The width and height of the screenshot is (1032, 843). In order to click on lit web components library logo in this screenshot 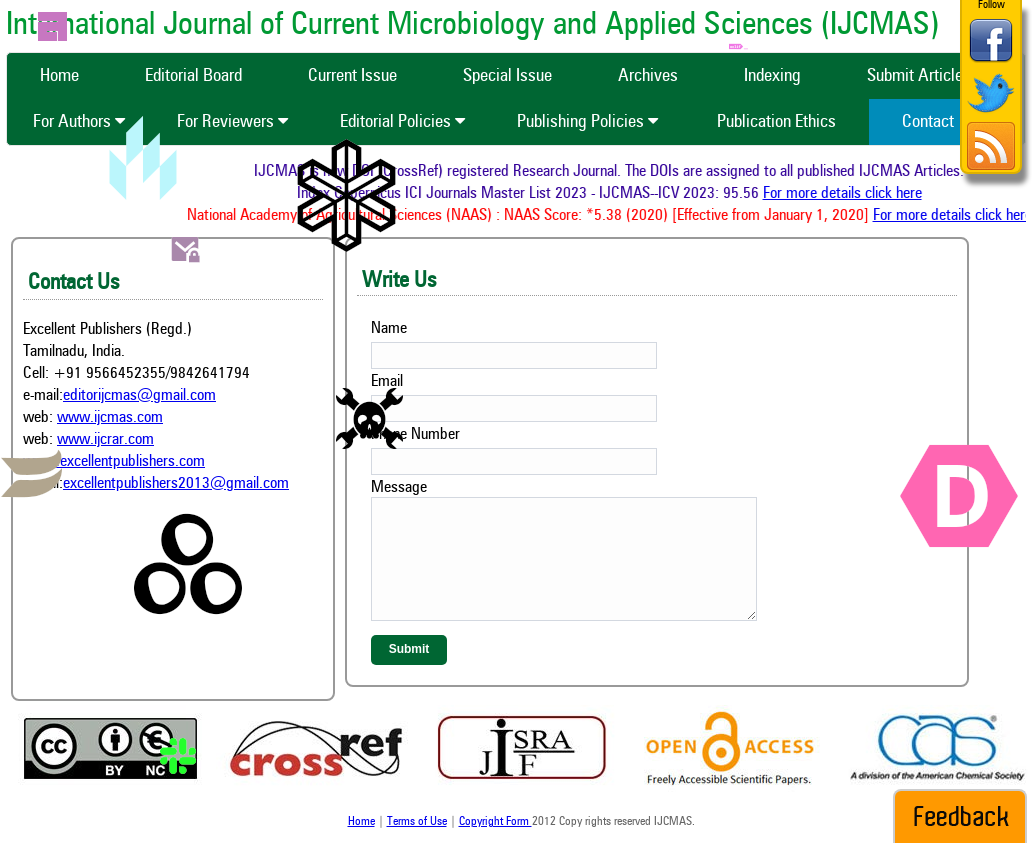, I will do `click(143, 158)`.